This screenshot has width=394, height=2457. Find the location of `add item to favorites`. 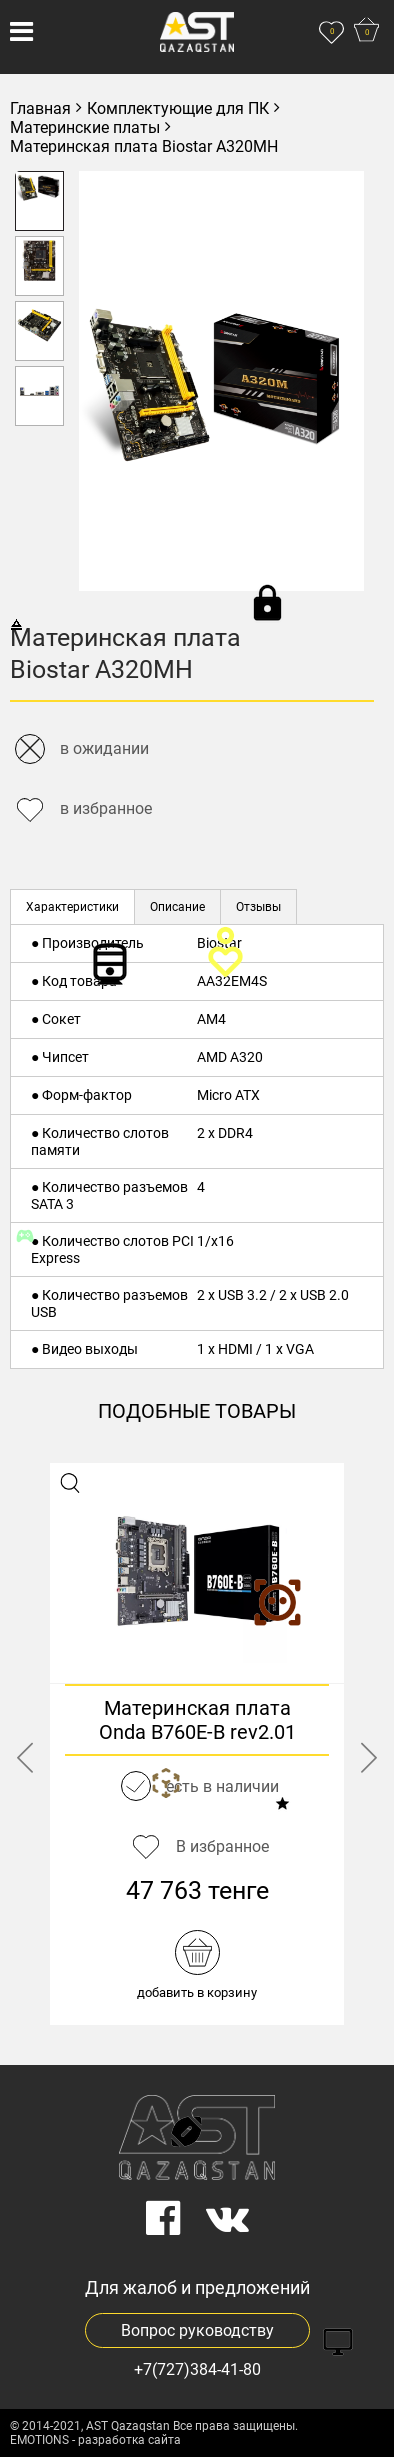

add item to favorites is located at coordinates (282, 1803).